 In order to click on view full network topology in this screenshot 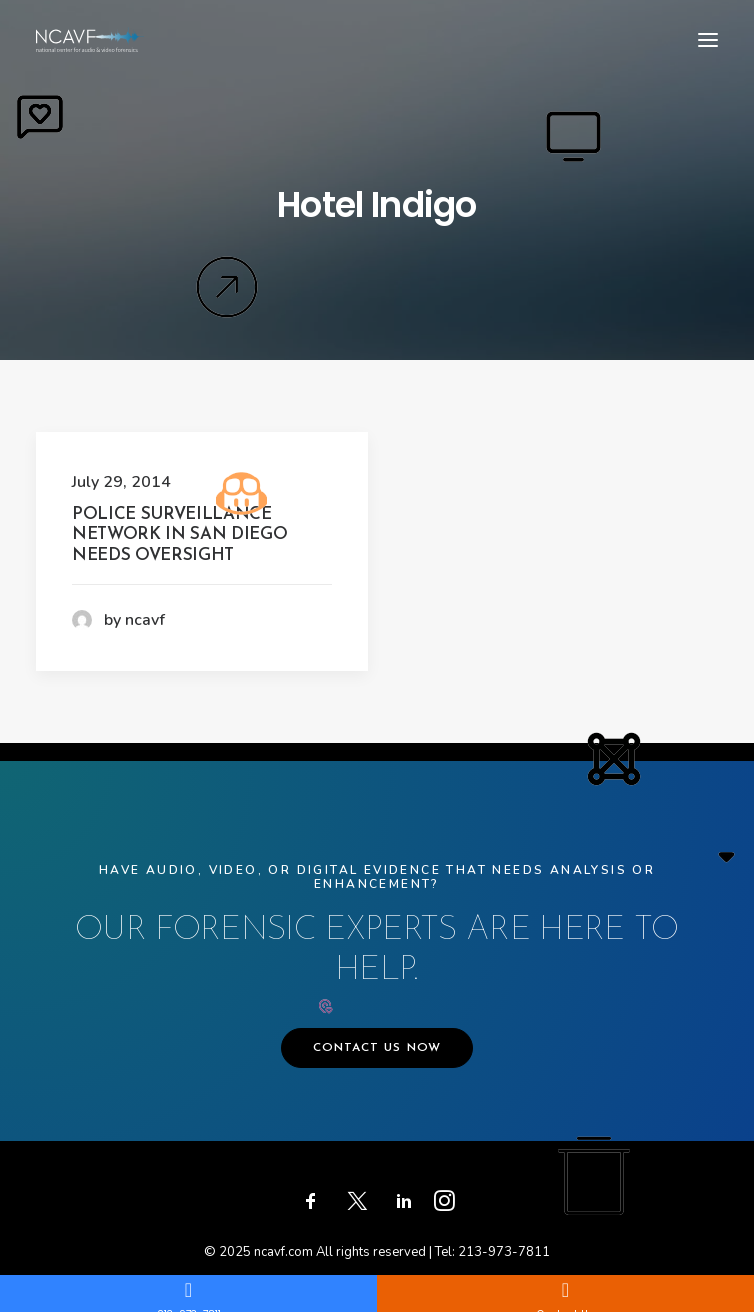, I will do `click(614, 759)`.